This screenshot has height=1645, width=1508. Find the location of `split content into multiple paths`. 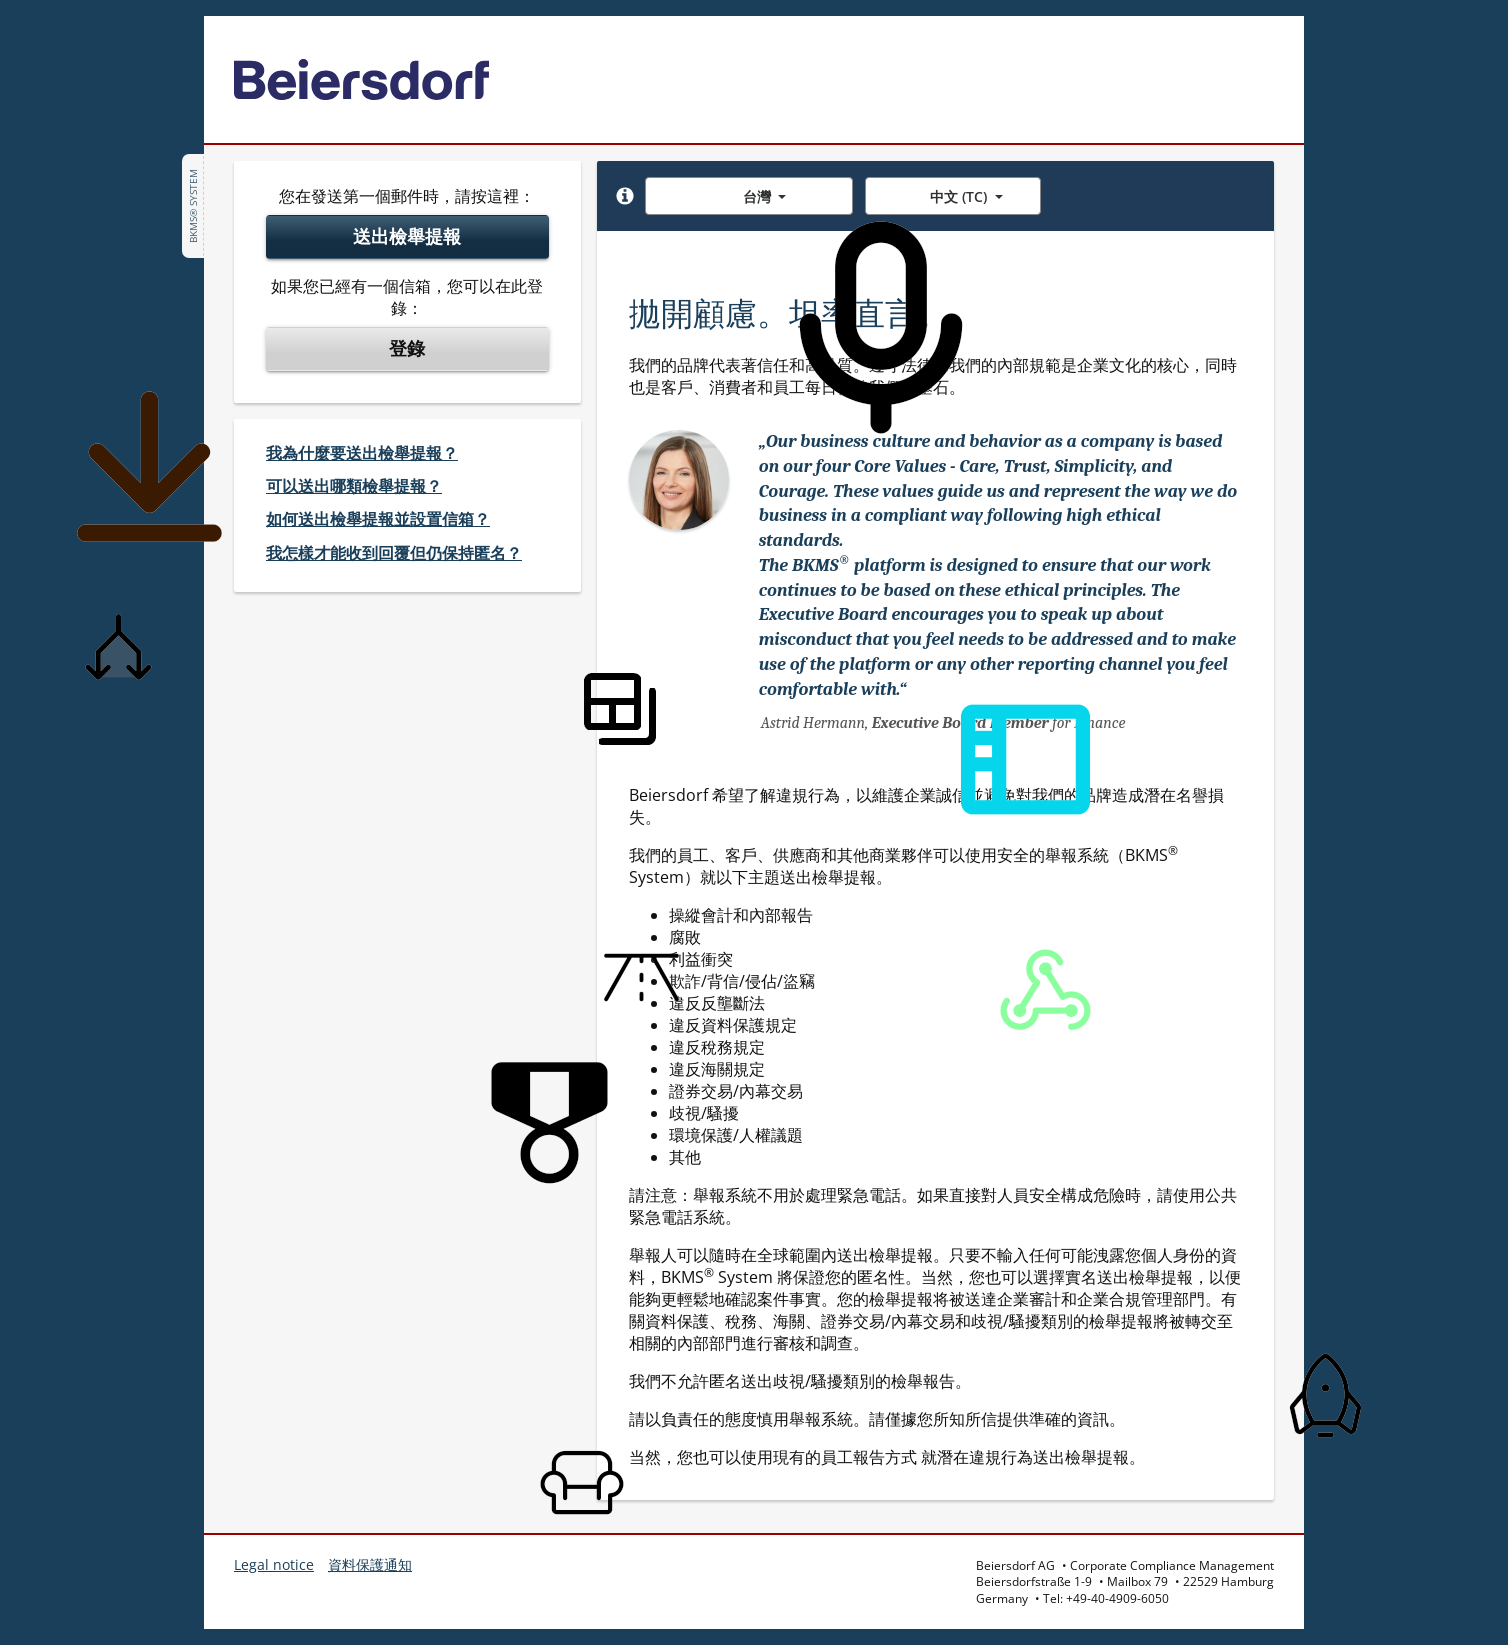

split content into multiple paths is located at coordinates (118, 649).